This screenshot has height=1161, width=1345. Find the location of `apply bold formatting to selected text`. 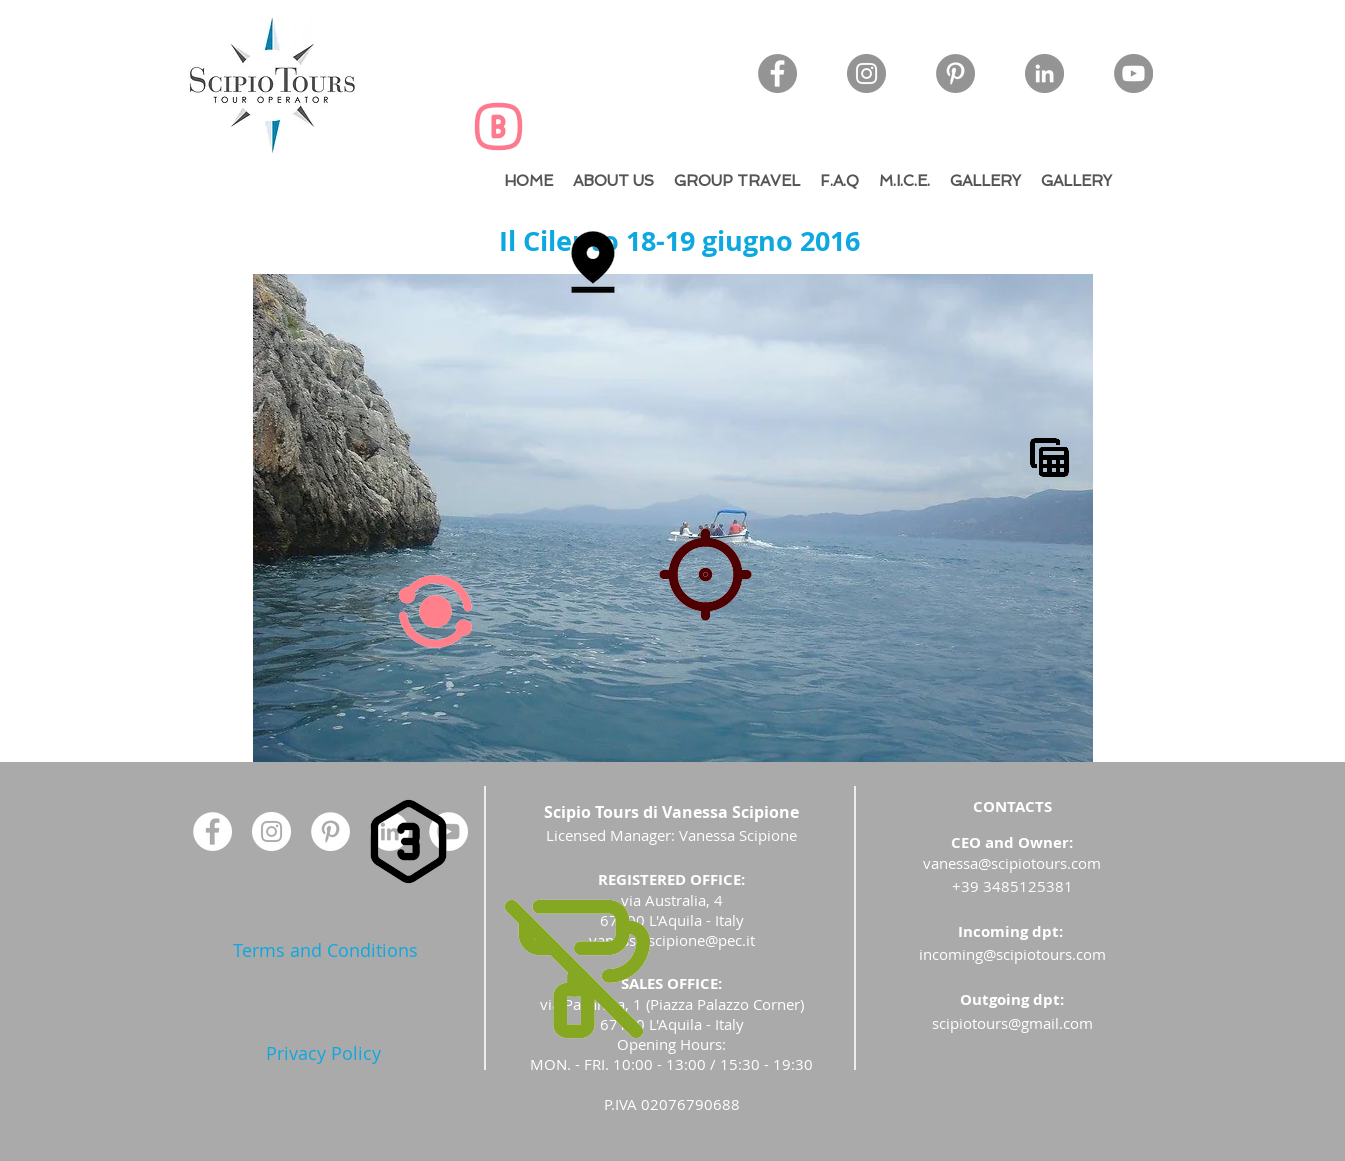

apply bold formatting to selected text is located at coordinates (498, 126).